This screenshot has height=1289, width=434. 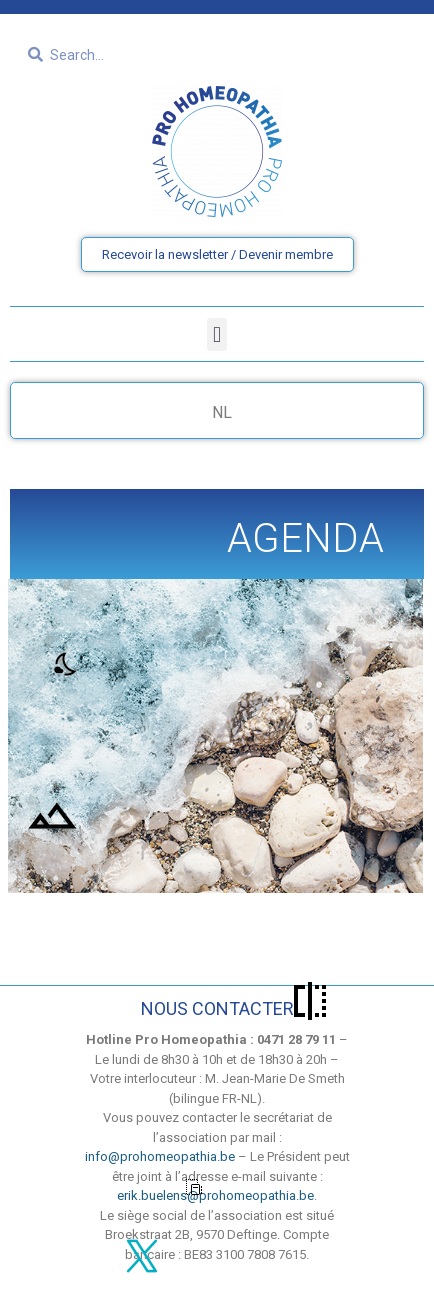 What do you see at coordinates (67, 664) in the screenshot?
I see `toggle dark mode or night theme` at bounding box center [67, 664].